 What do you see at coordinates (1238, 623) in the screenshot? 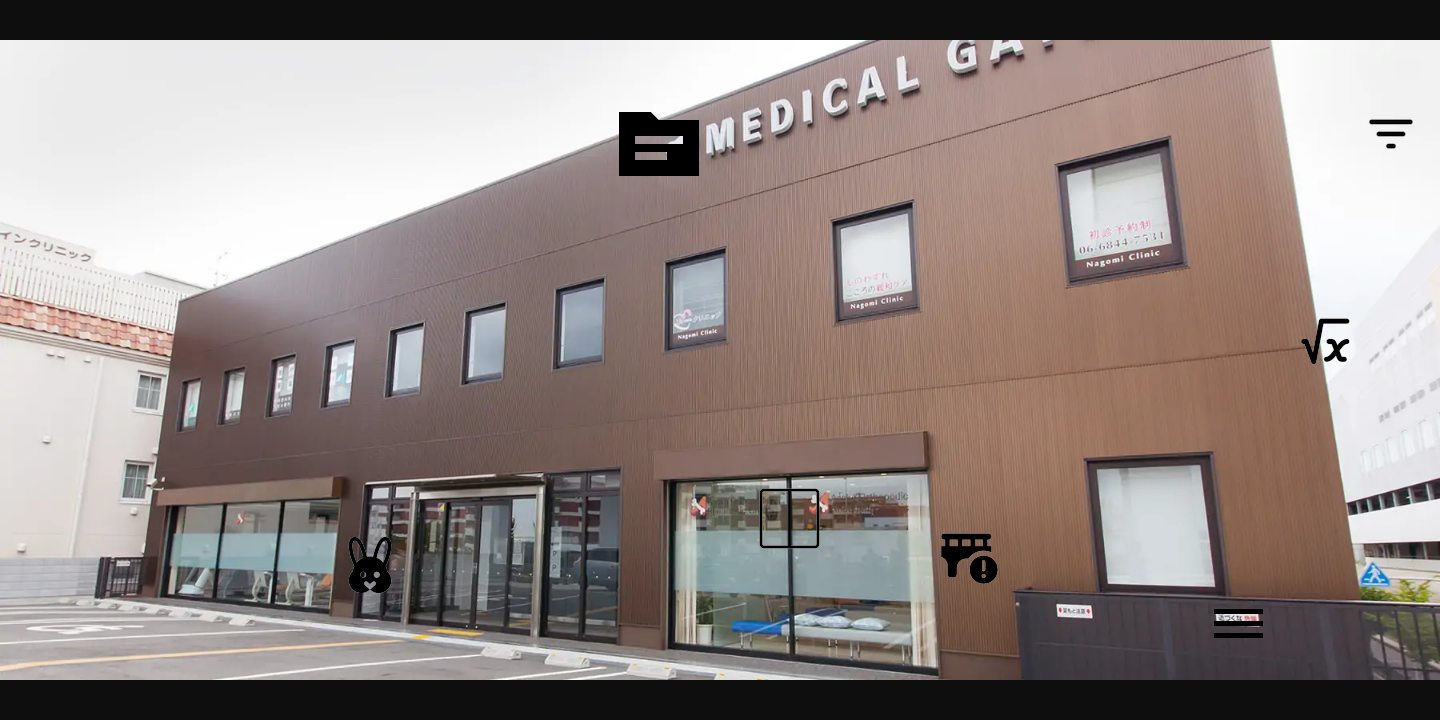
I see `open navigation menu` at bounding box center [1238, 623].